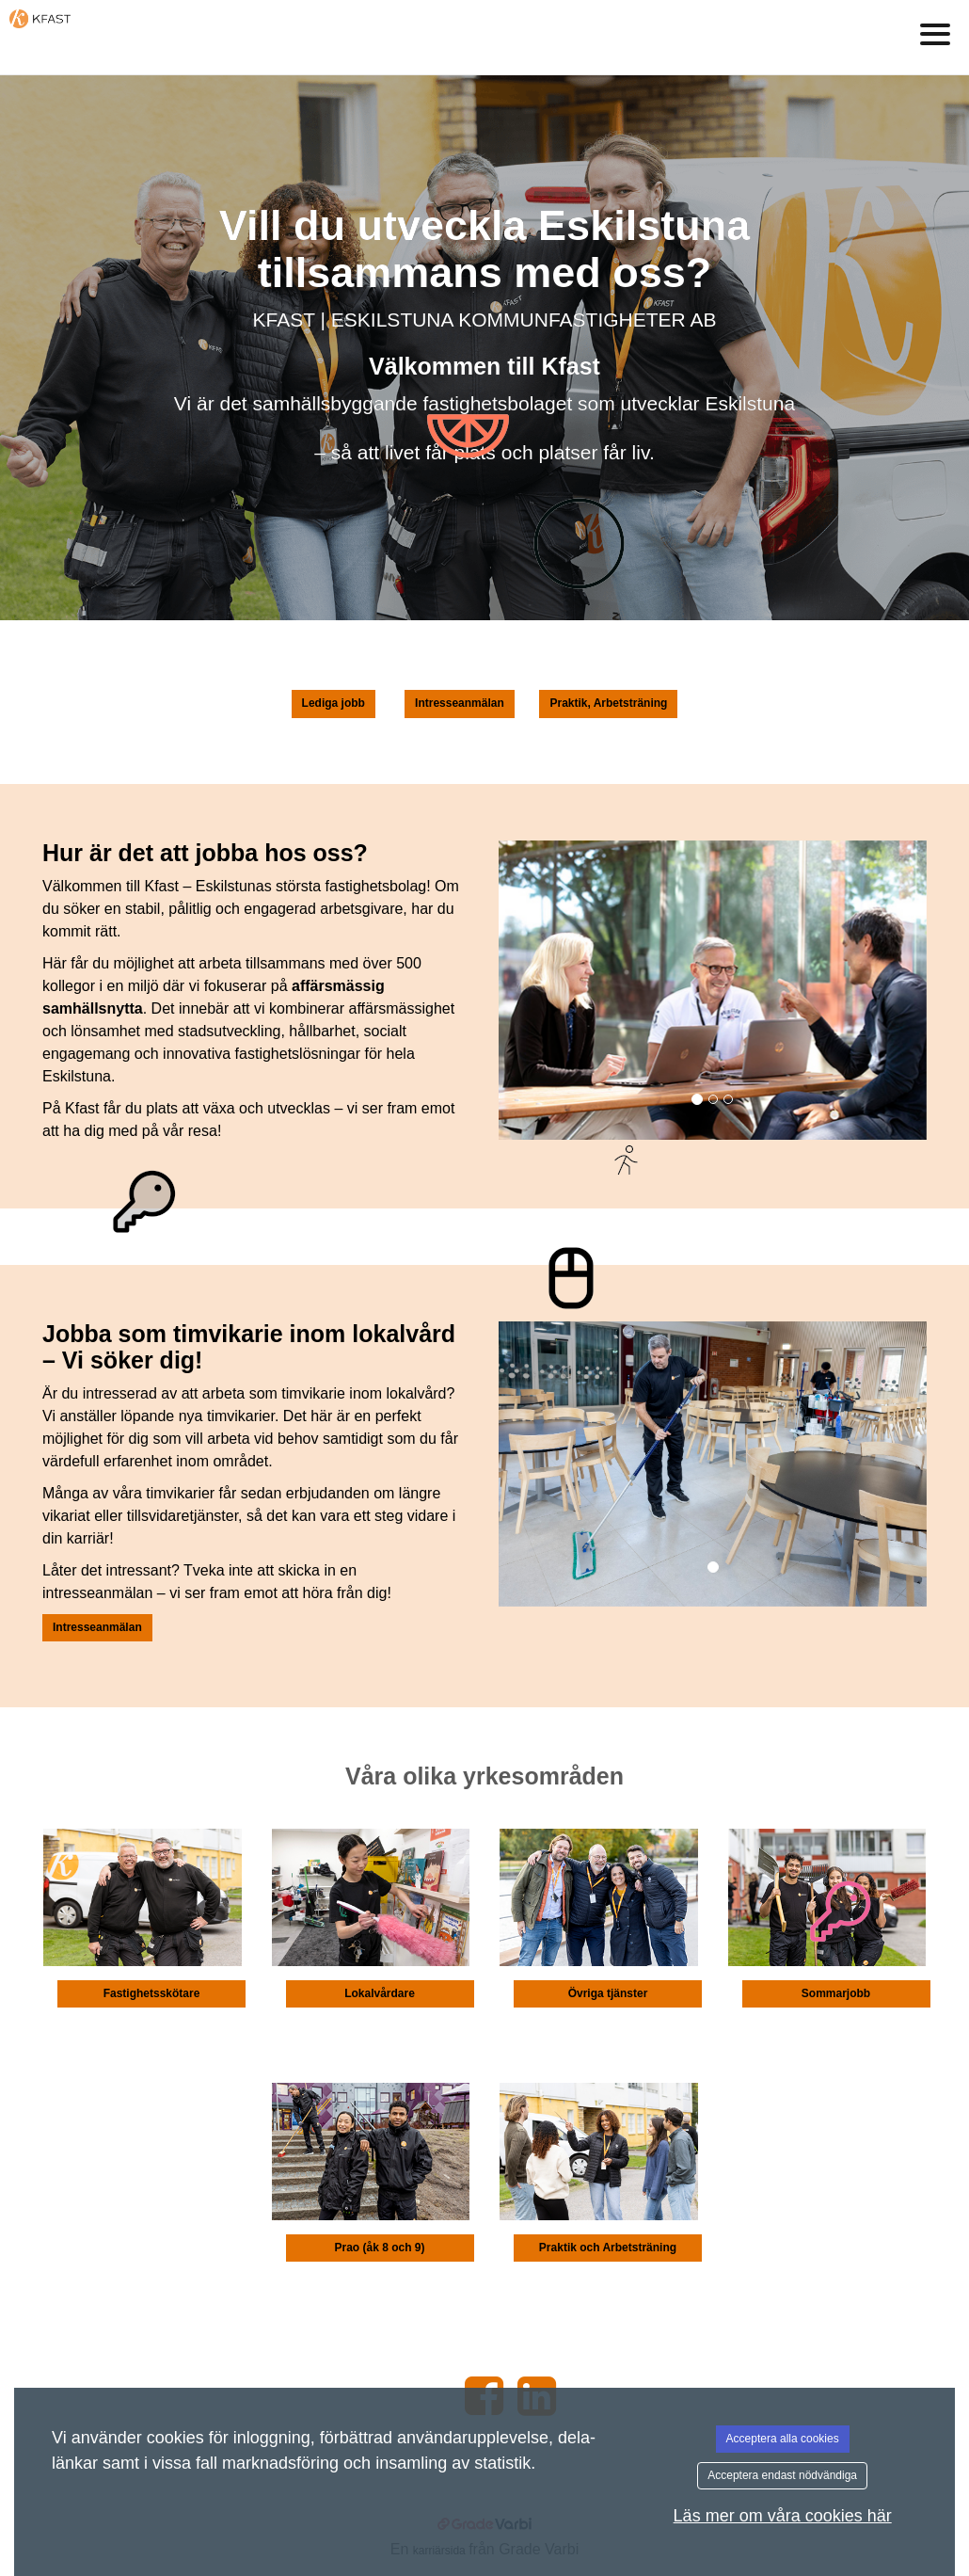  Describe the element at coordinates (579, 543) in the screenshot. I see `unselected radio button or checkbox option` at that location.